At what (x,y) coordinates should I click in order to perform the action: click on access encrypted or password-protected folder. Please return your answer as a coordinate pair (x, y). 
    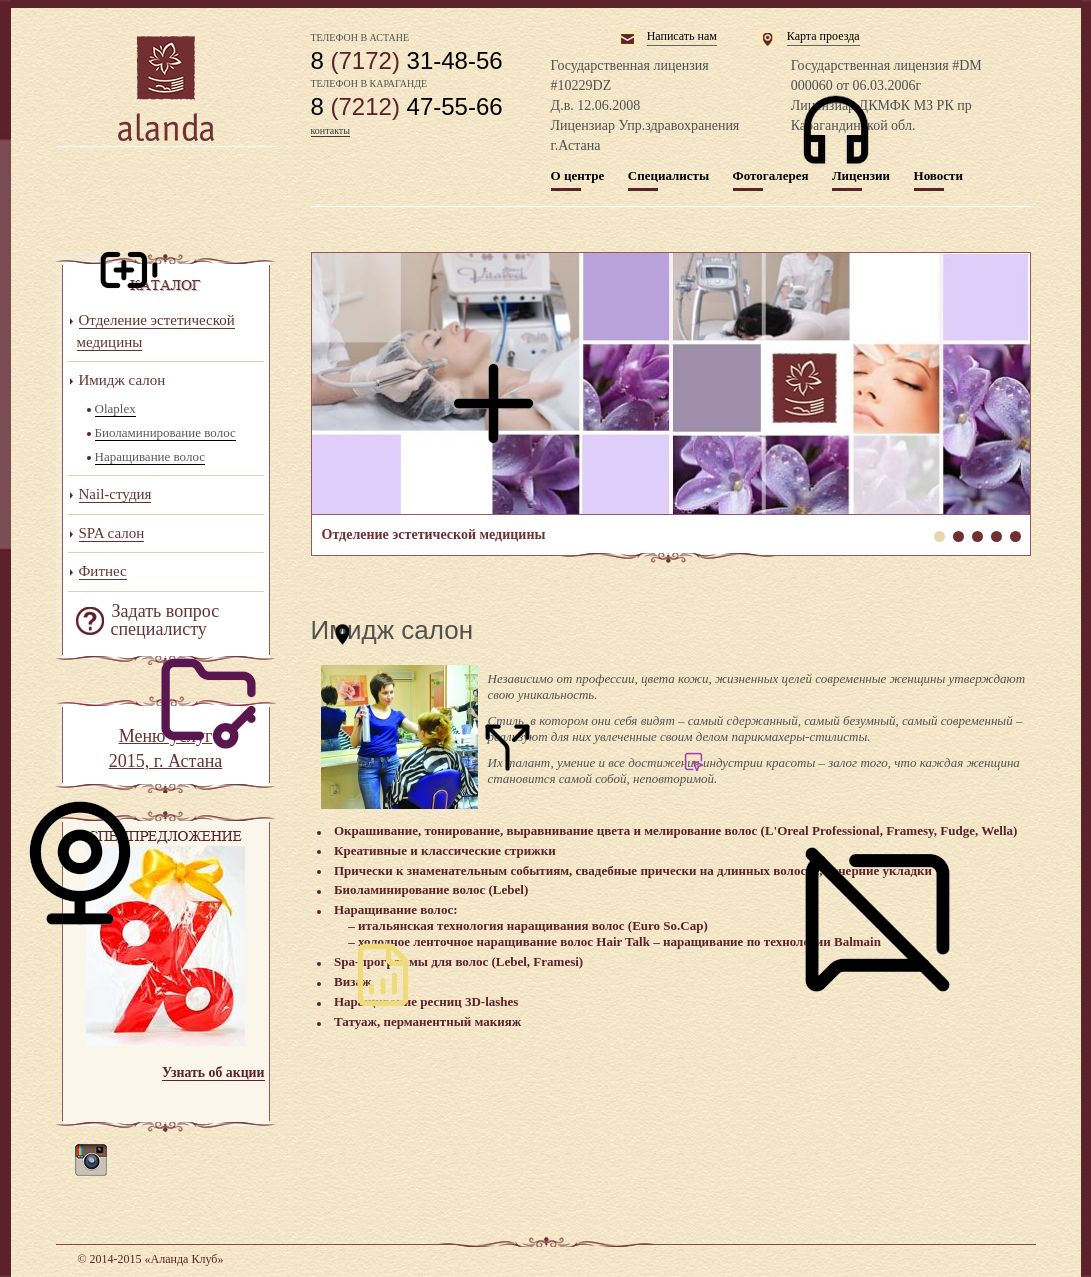
    Looking at the image, I should click on (208, 701).